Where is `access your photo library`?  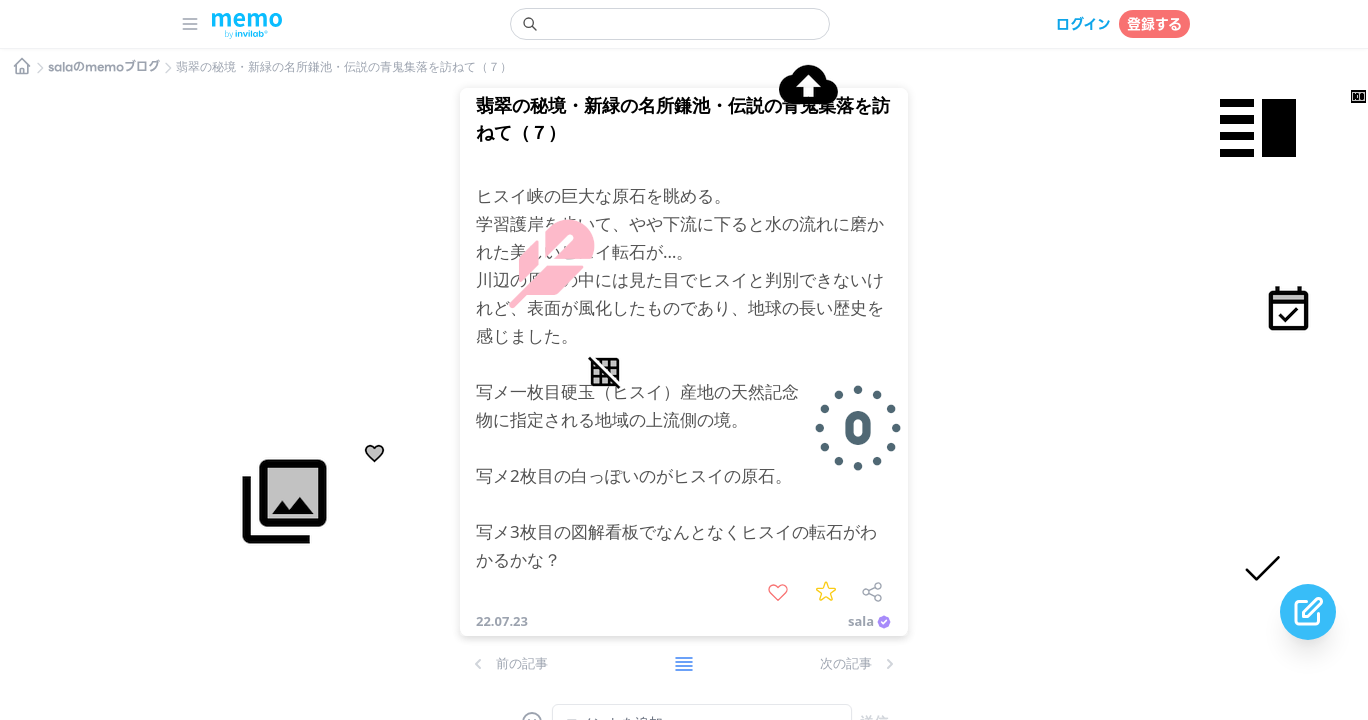 access your photo library is located at coordinates (284, 501).